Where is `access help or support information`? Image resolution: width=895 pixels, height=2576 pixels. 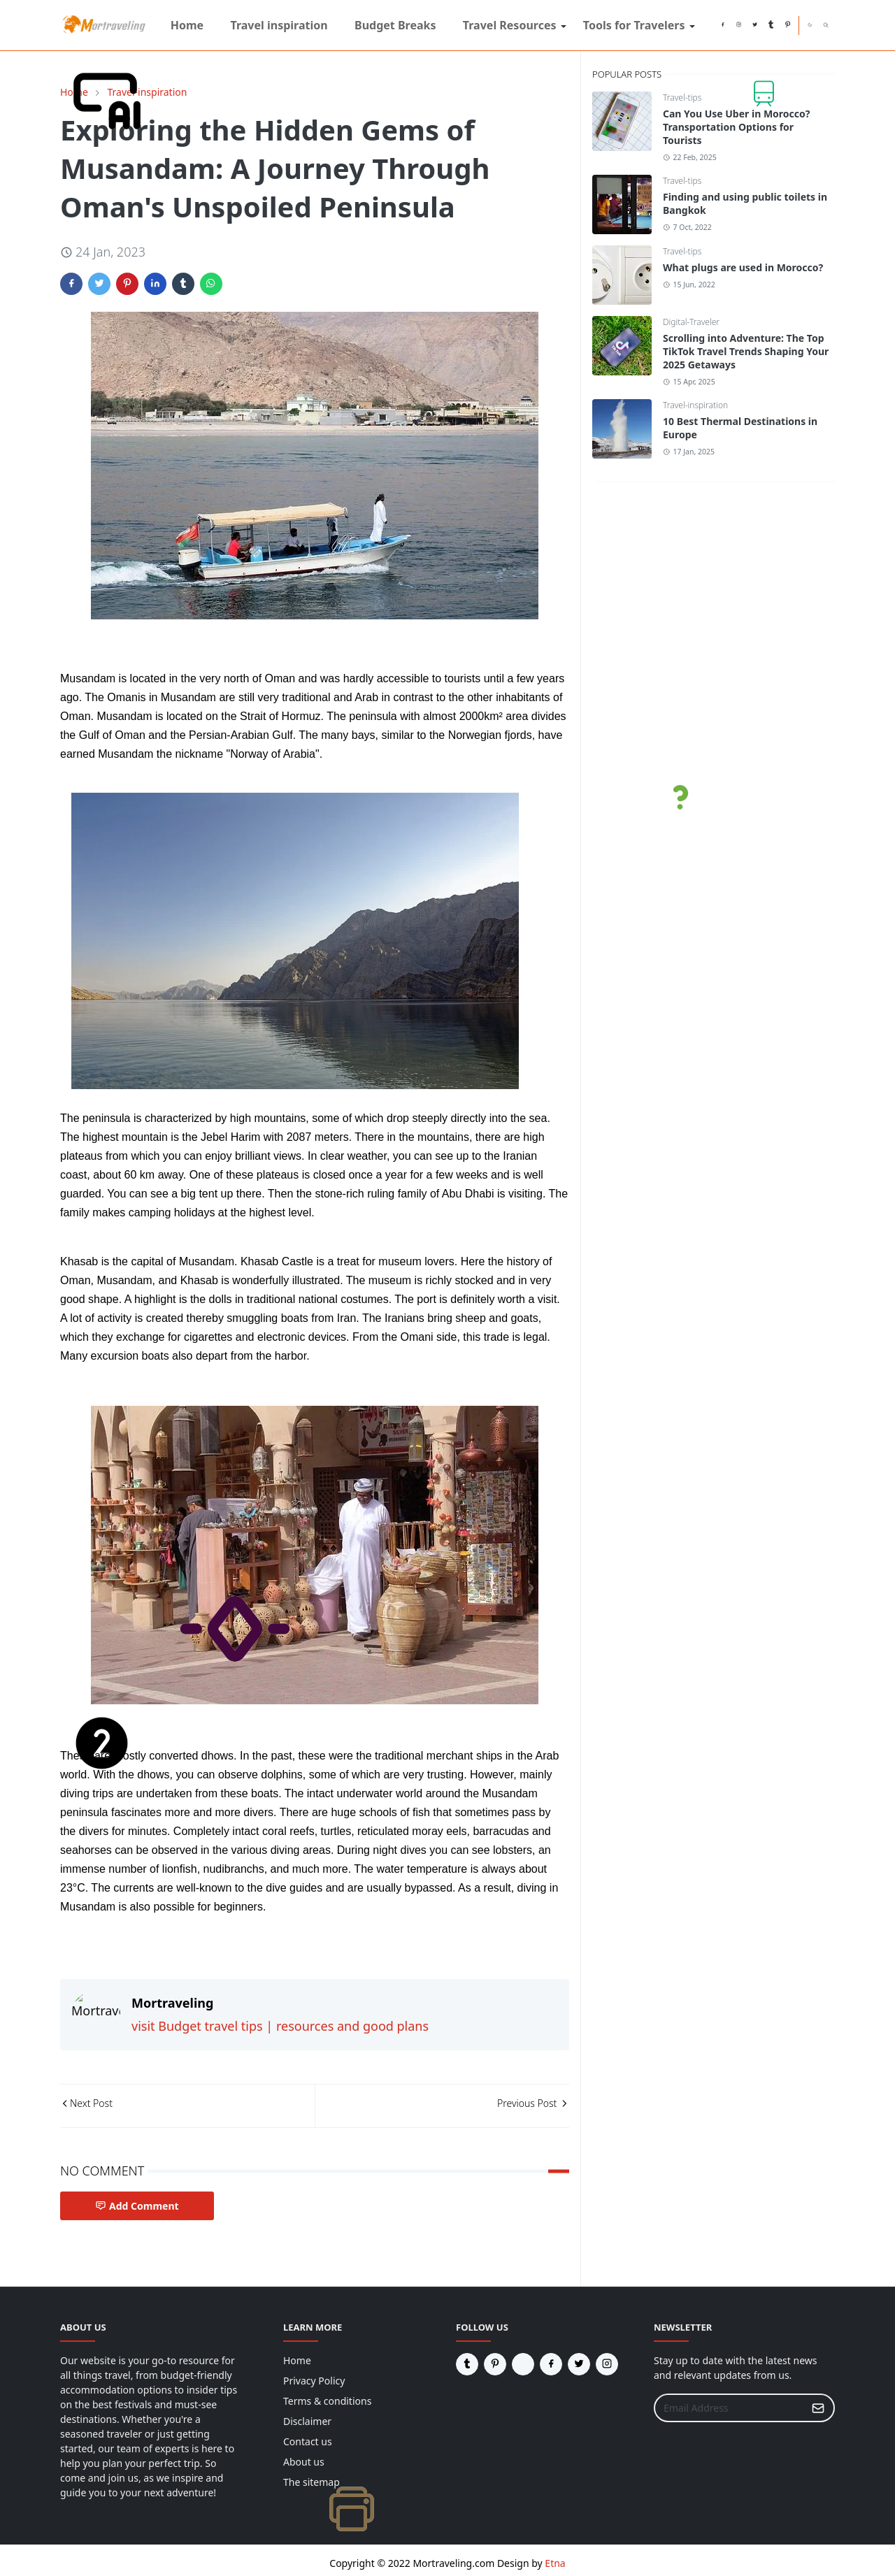
access help or support information is located at coordinates (680, 796).